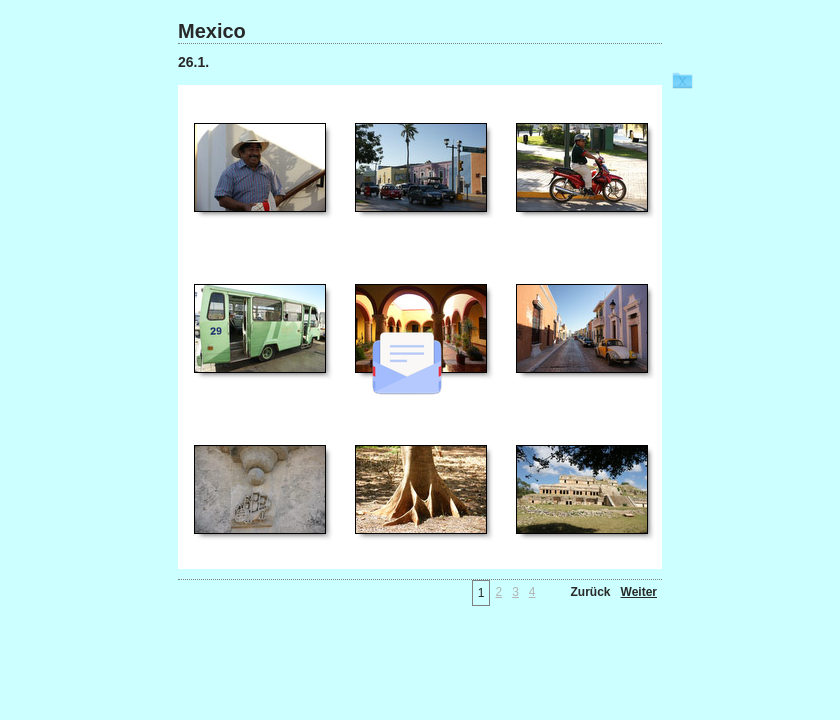  What do you see at coordinates (682, 80) in the screenshot?
I see `access macos system folder` at bounding box center [682, 80].